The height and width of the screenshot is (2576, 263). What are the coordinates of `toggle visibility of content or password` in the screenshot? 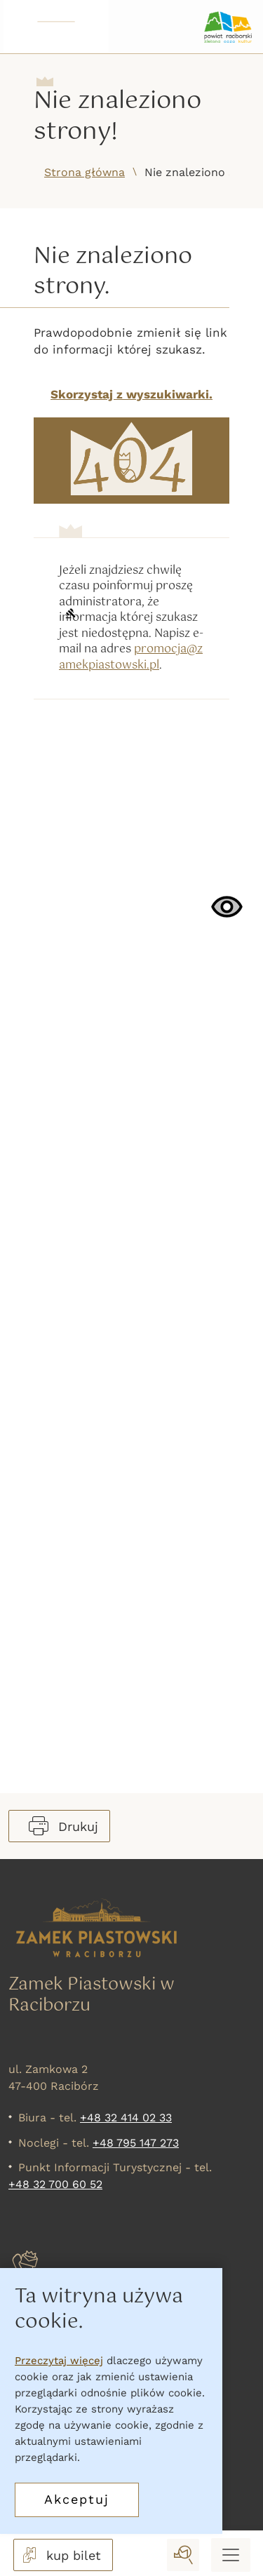 It's located at (227, 907).